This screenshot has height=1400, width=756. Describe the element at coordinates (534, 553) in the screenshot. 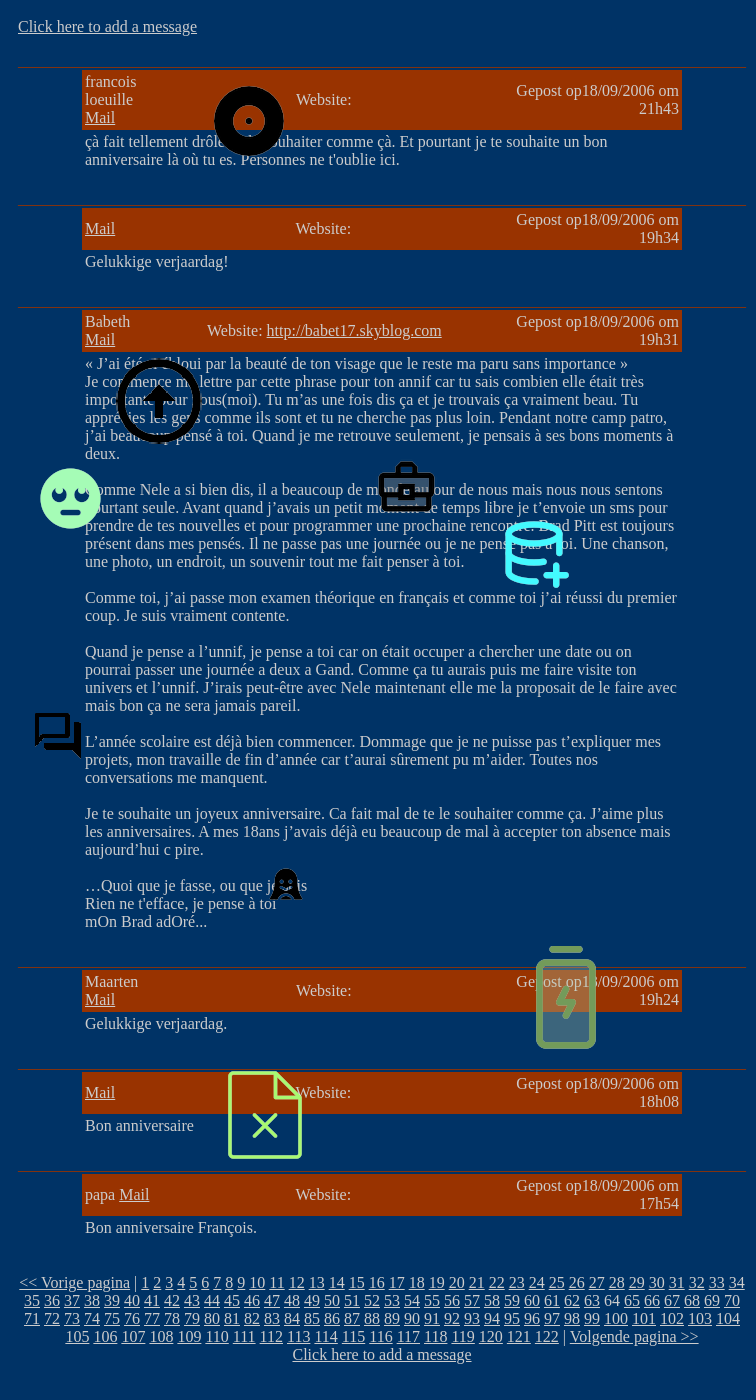

I see `add a new database` at that location.